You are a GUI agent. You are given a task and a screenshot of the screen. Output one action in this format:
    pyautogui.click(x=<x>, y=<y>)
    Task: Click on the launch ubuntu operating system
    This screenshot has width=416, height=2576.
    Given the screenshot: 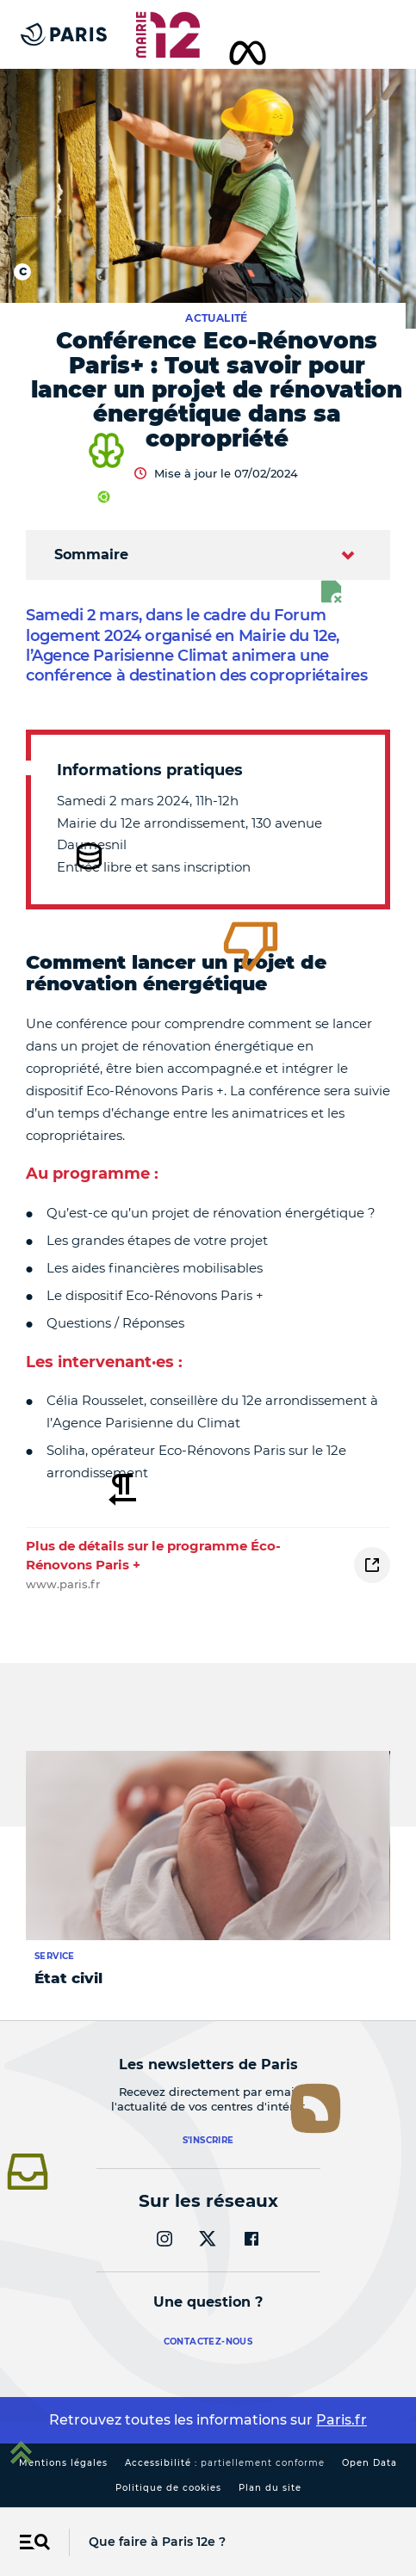 What is the action you would take?
    pyautogui.click(x=103, y=496)
    